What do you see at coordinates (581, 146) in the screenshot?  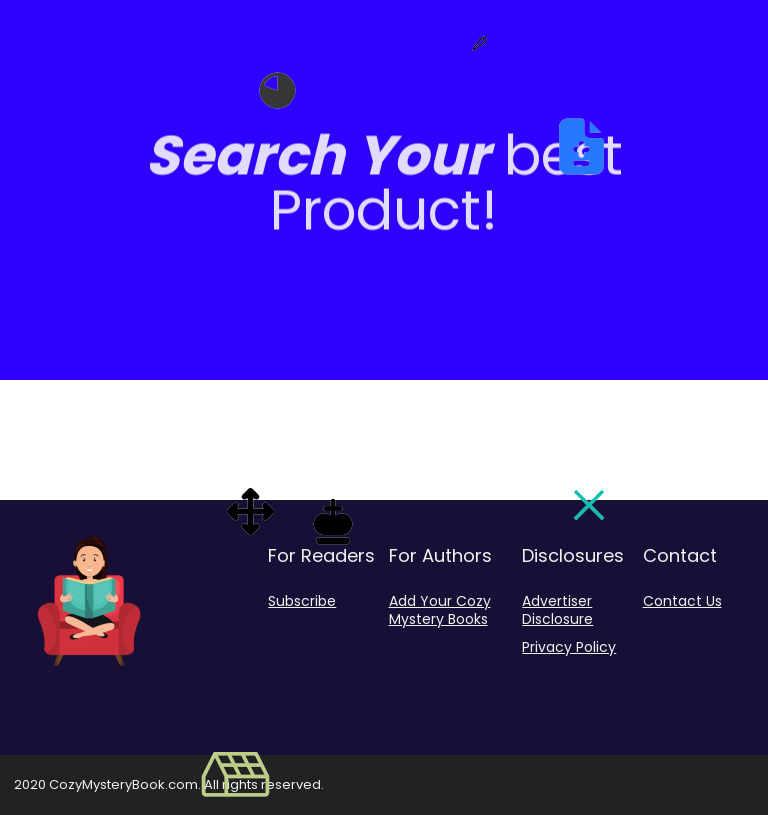 I see `view file differences or changes` at bounding box center [581, 146].